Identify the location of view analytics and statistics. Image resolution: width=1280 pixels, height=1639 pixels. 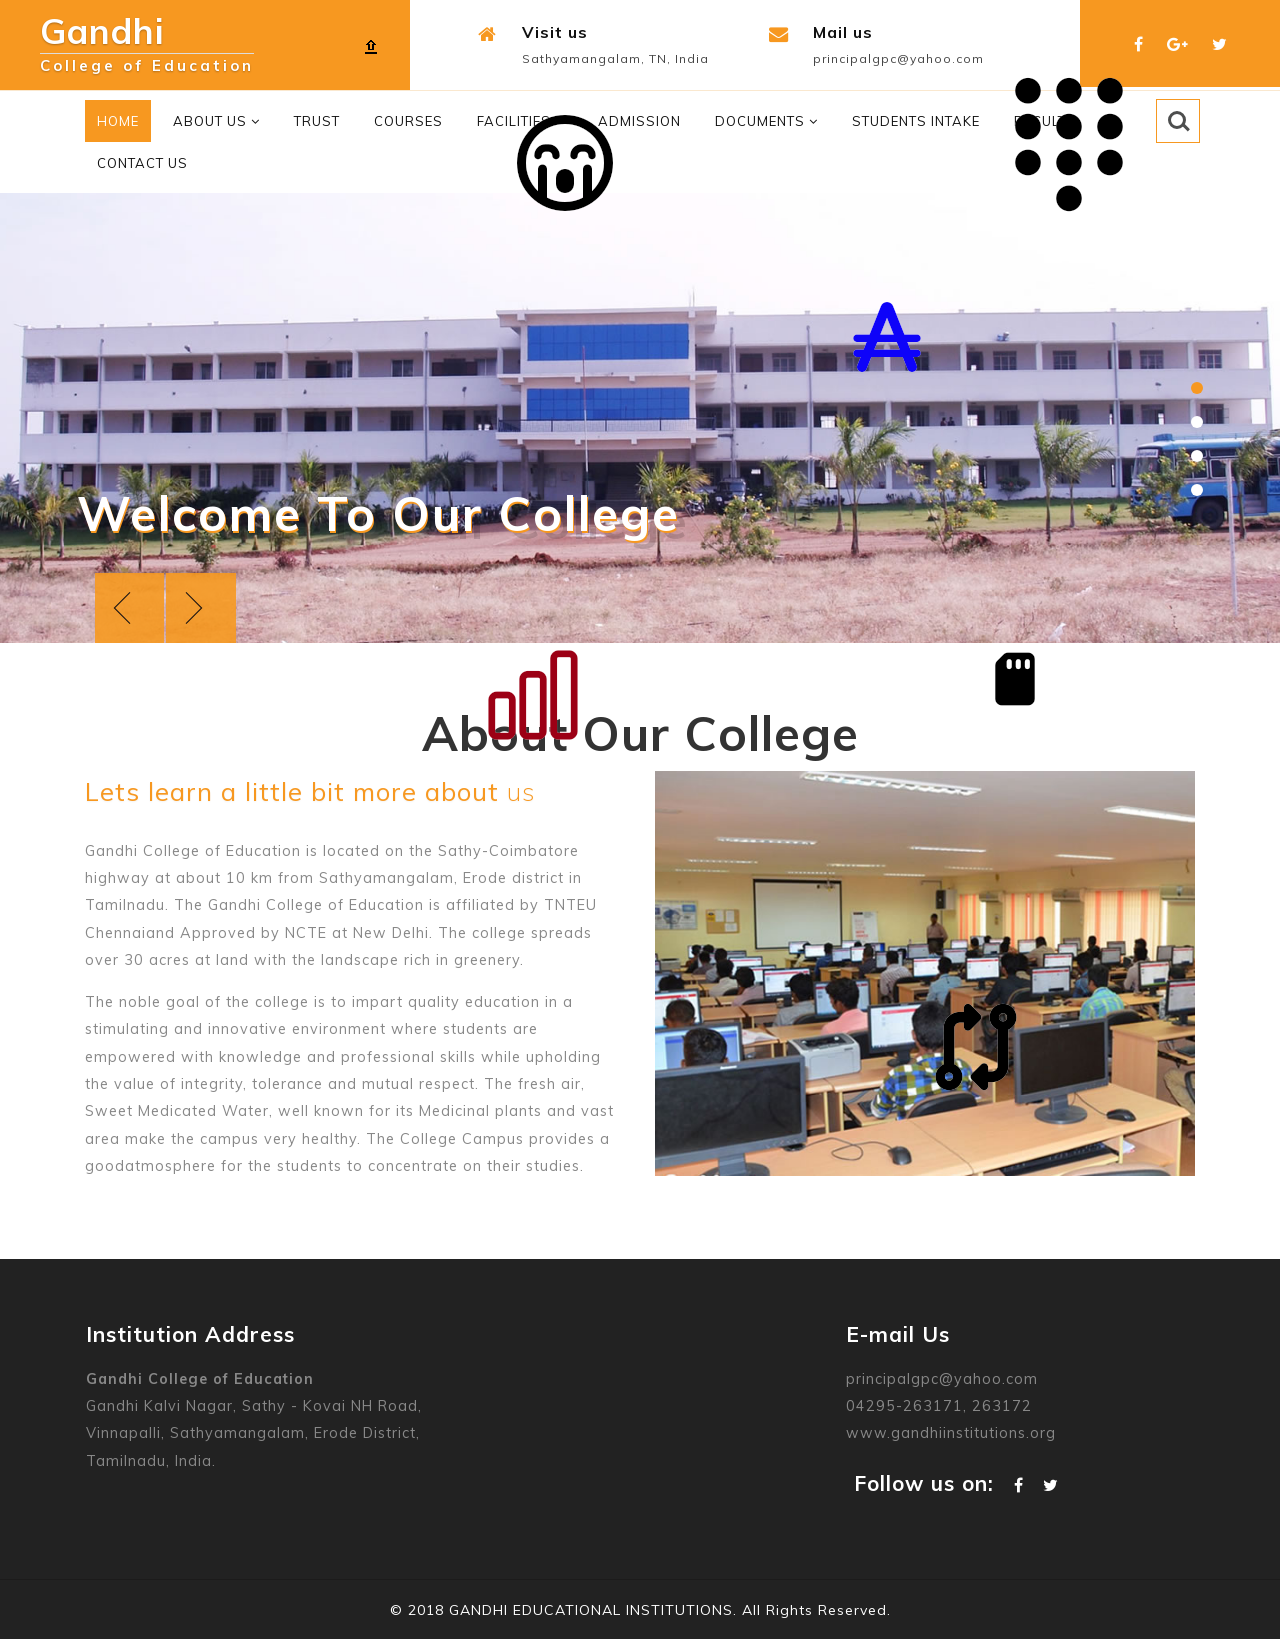
(533, 695).